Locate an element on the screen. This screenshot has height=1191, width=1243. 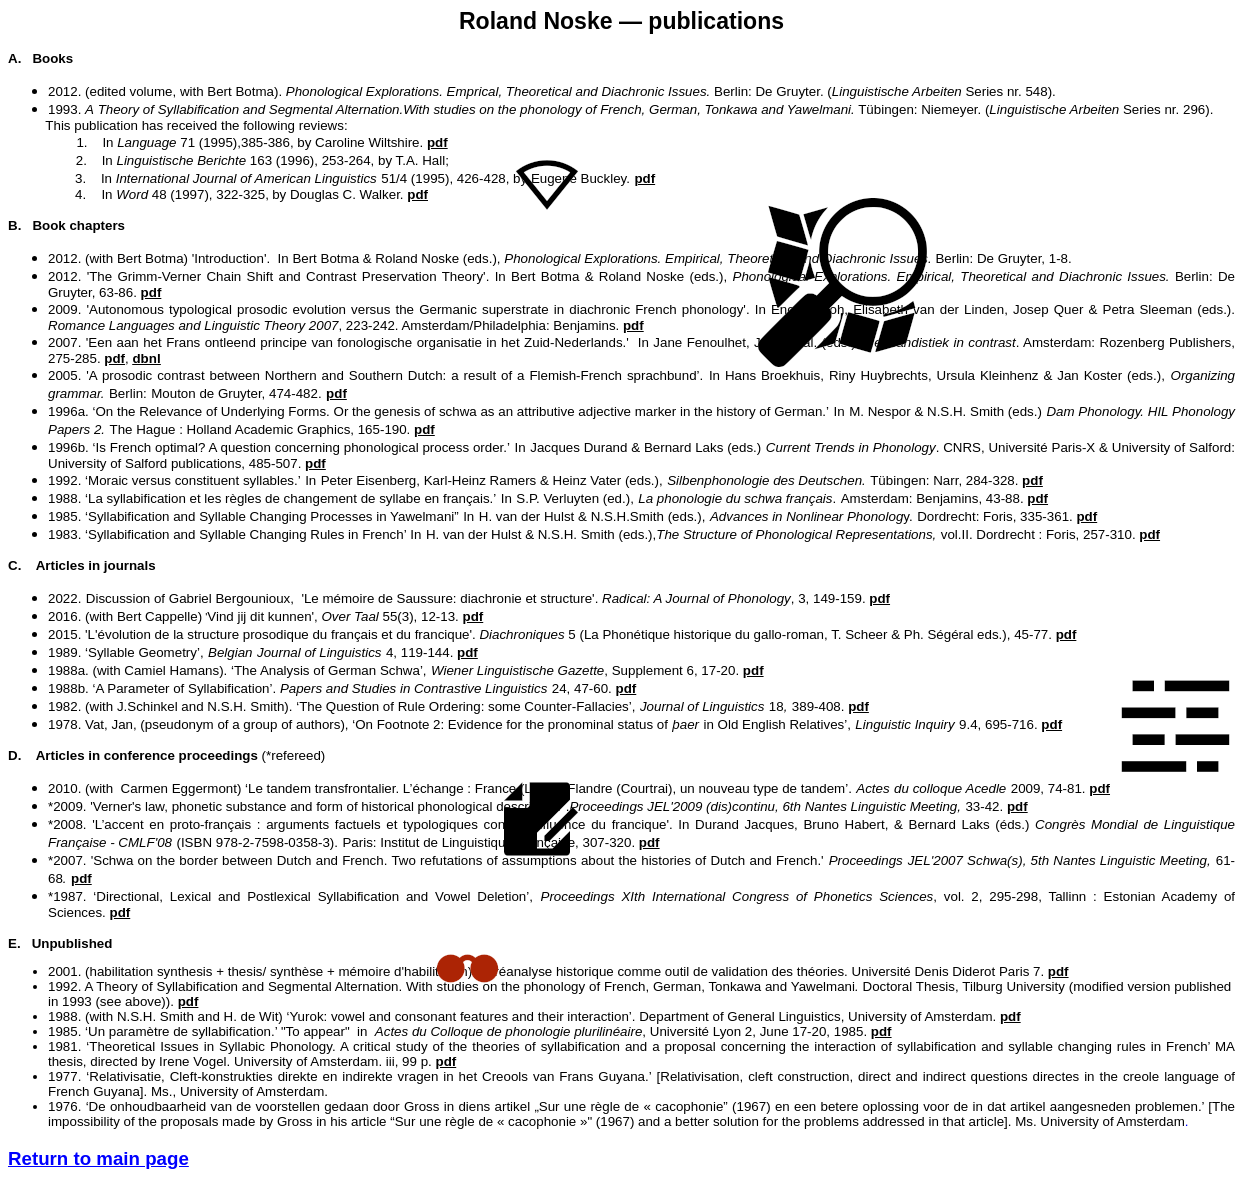
open OpenStreetMap application is located at coordinates (842, 282).